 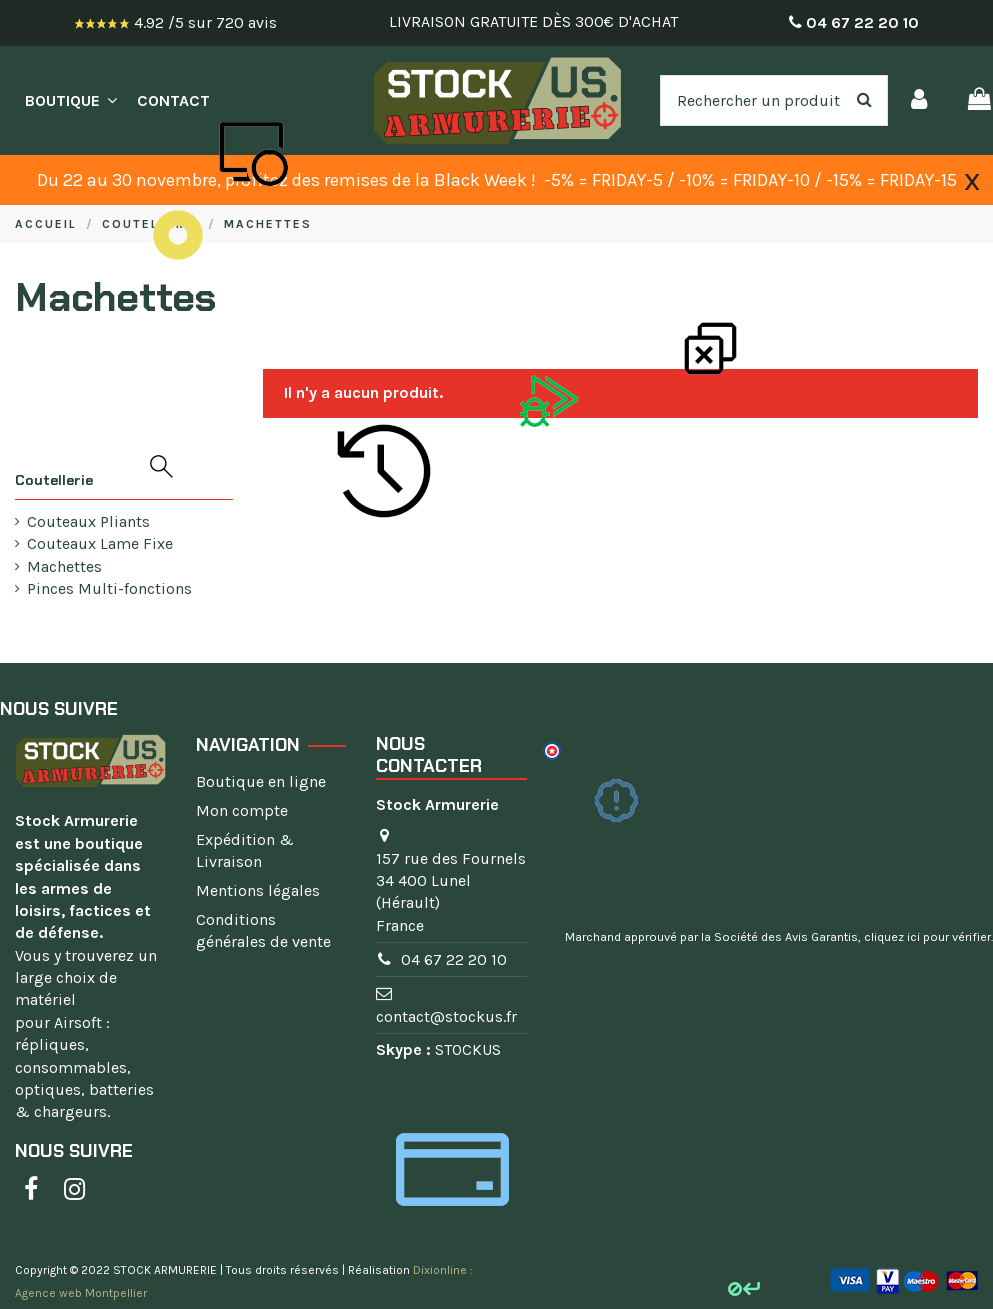 What do you see at coordinates (178, 235) in the screenshot?
I see `indicates a selected radio button option` at bounding box center [178, 235].